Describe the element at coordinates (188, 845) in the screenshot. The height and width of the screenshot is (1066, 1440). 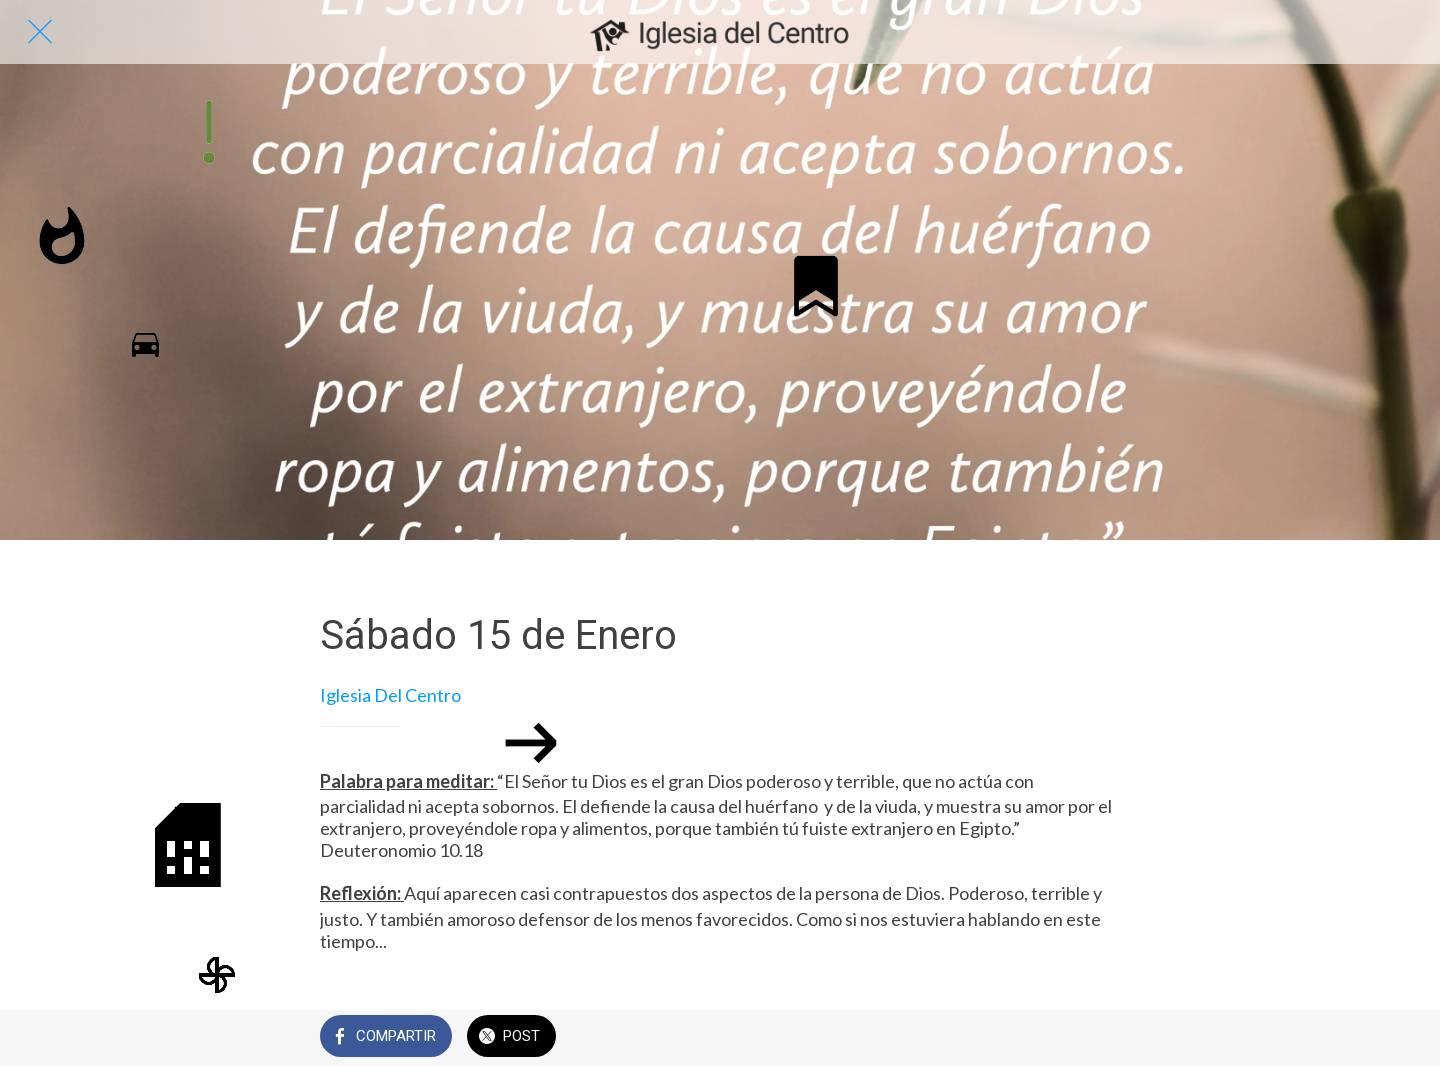
I see `view sim card information` at that location.